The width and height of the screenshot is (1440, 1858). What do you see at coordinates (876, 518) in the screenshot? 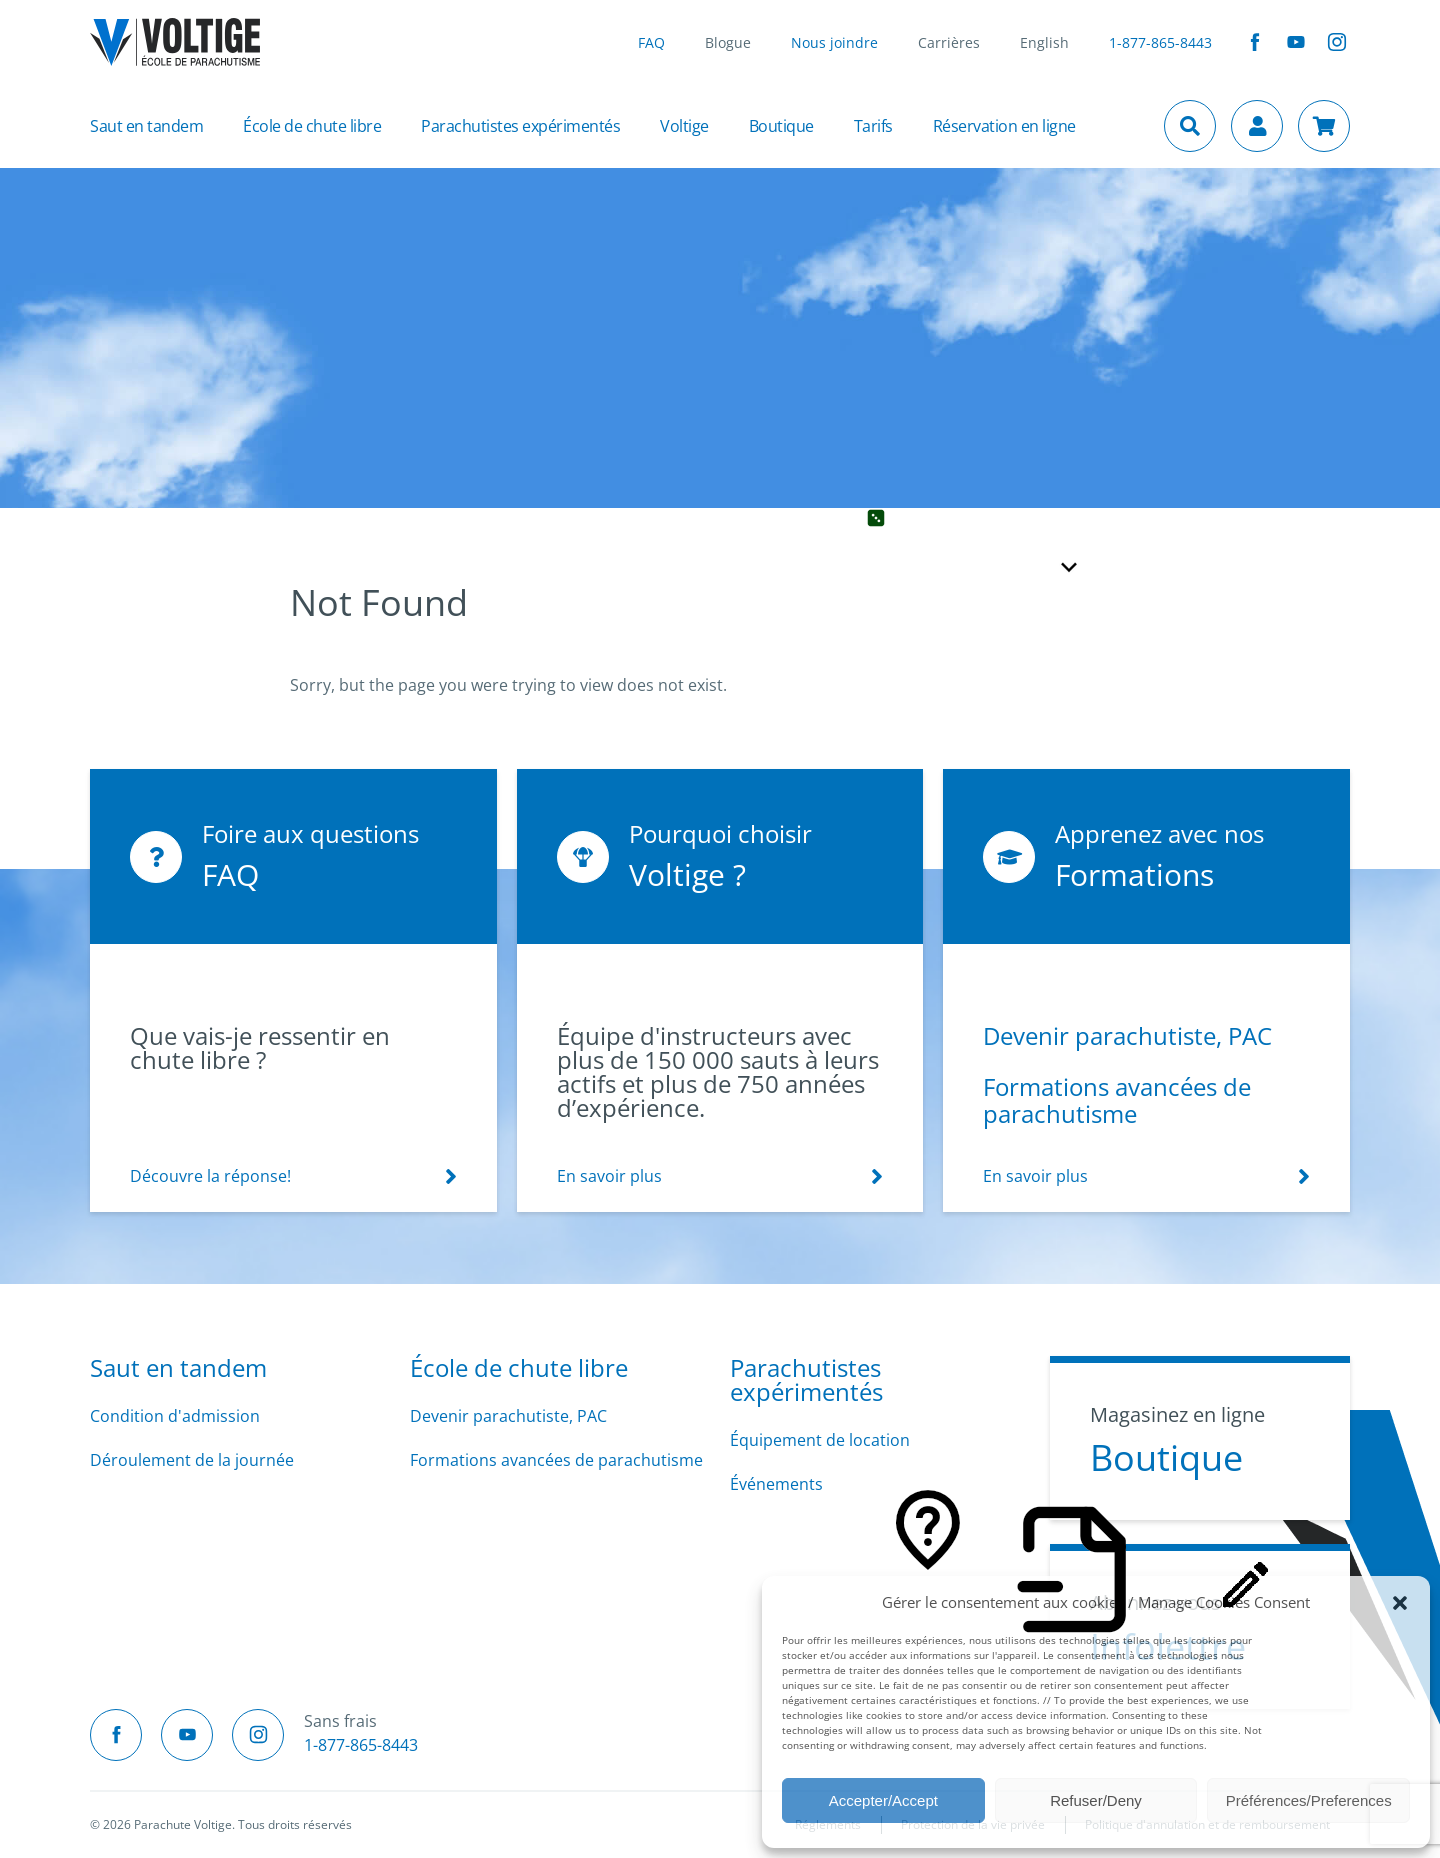
I see `roll dice or generate random number` at bounding box center [876, 518].